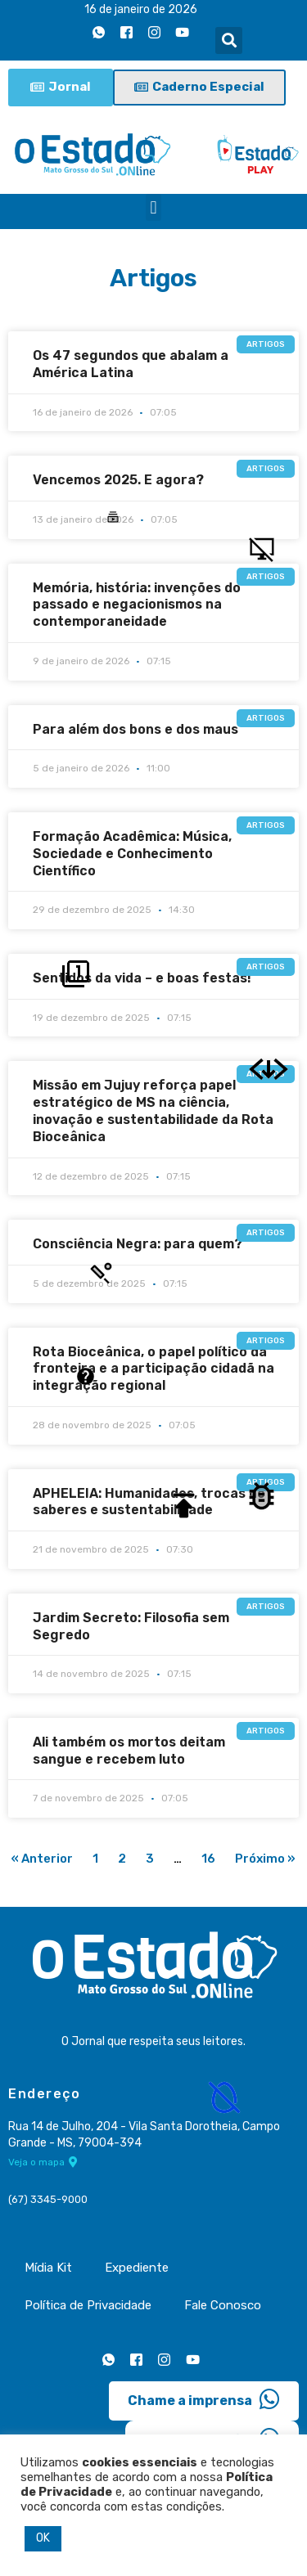 The image size is (307, 2576). What do you see at coordinates (113, 517) in the screenshot?
I see `view your subscriptions` at bounding box center [113, 517].